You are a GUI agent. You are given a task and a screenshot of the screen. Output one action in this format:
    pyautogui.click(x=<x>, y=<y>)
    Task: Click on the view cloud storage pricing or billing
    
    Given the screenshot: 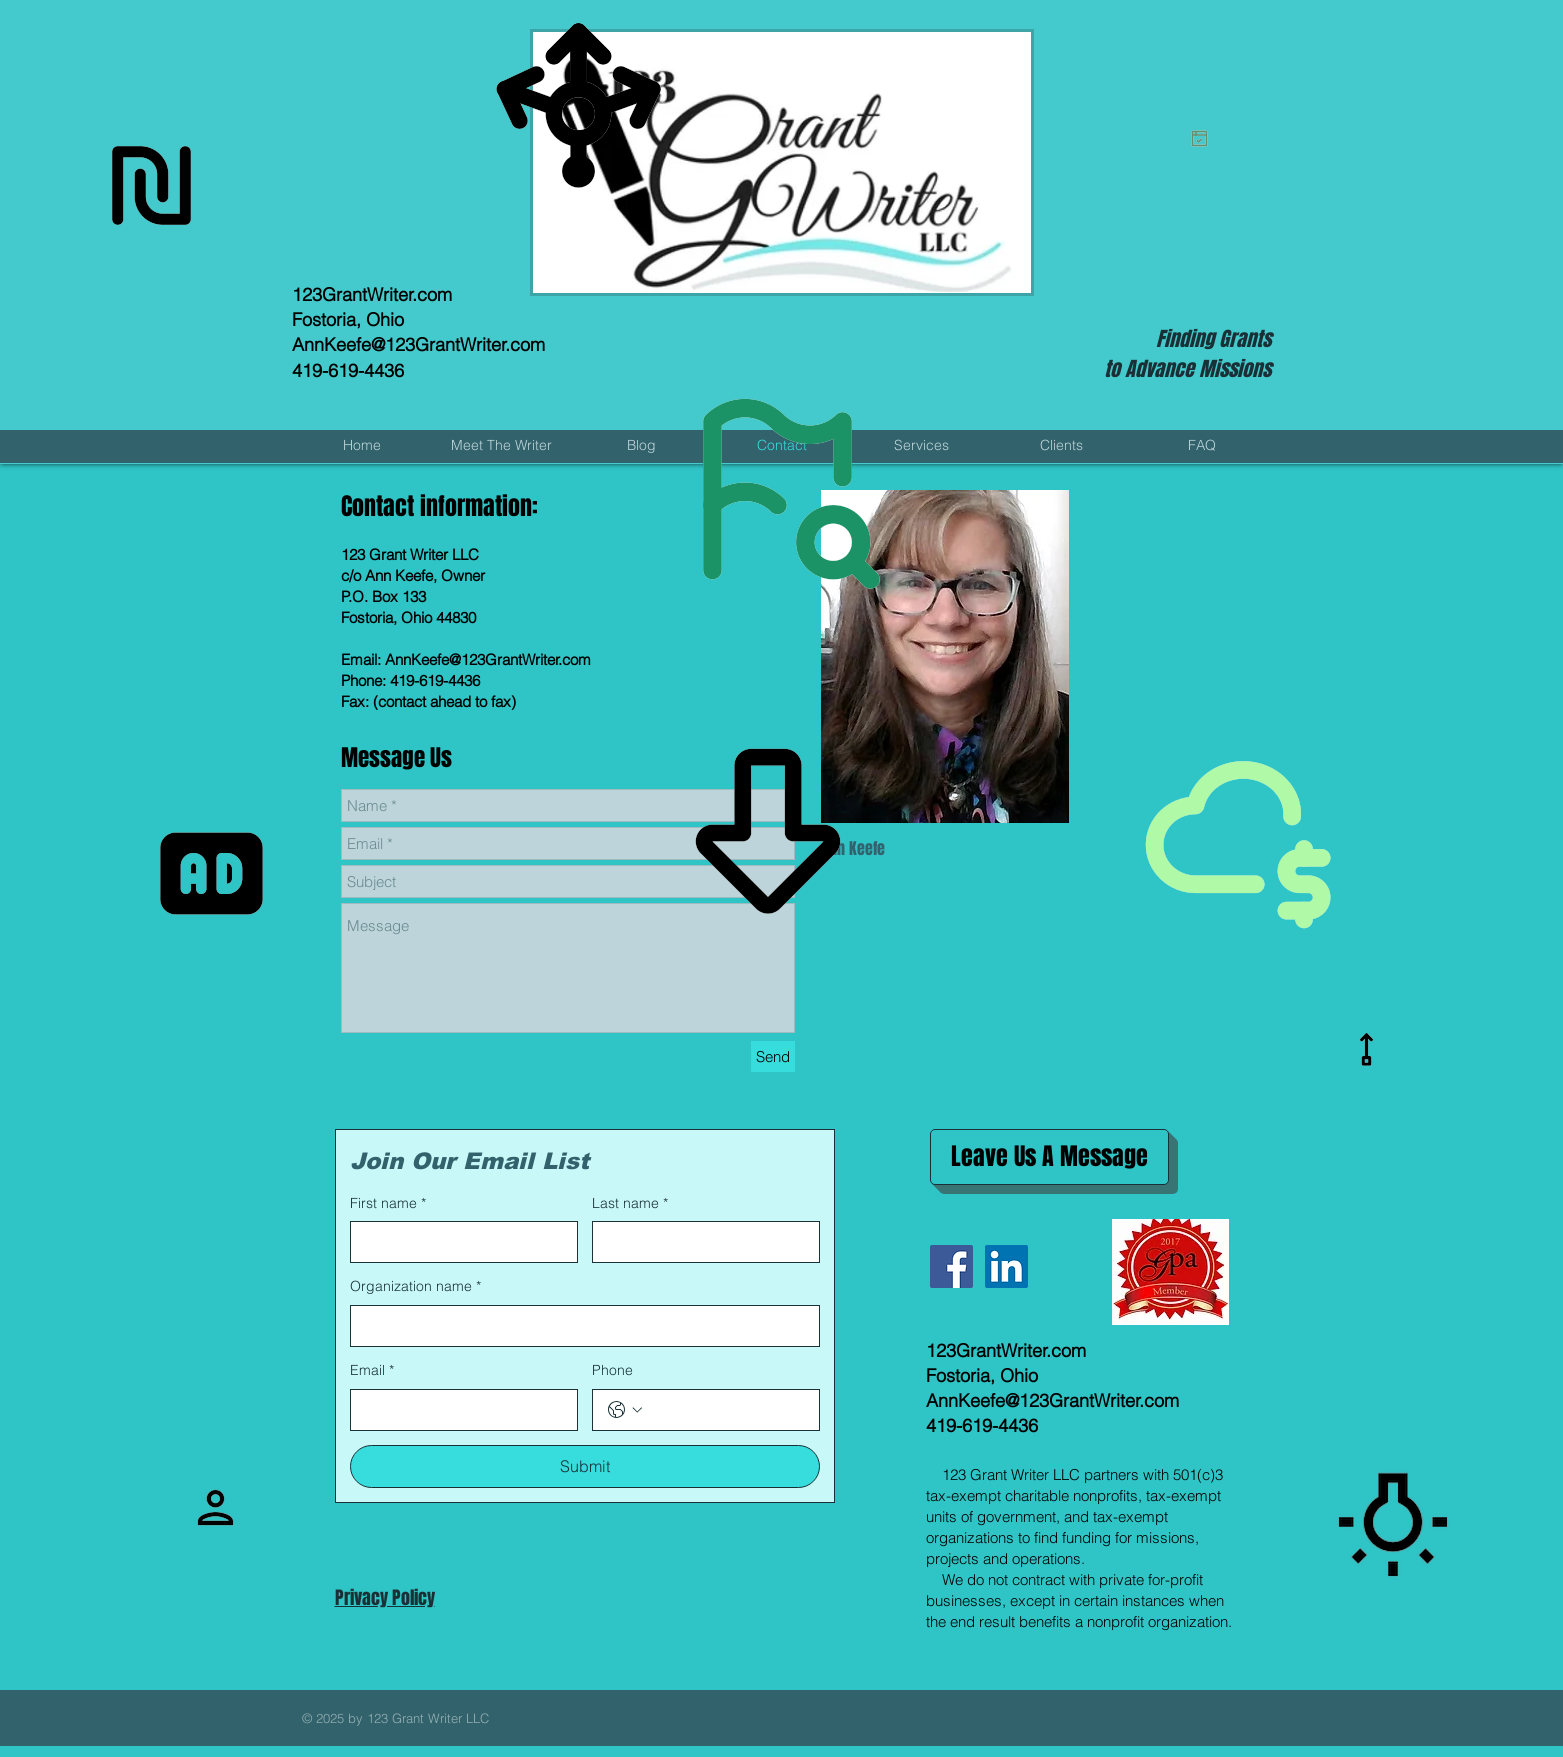 What is the action you would take?
    pyautogui.click(x=1242, y=831)
    